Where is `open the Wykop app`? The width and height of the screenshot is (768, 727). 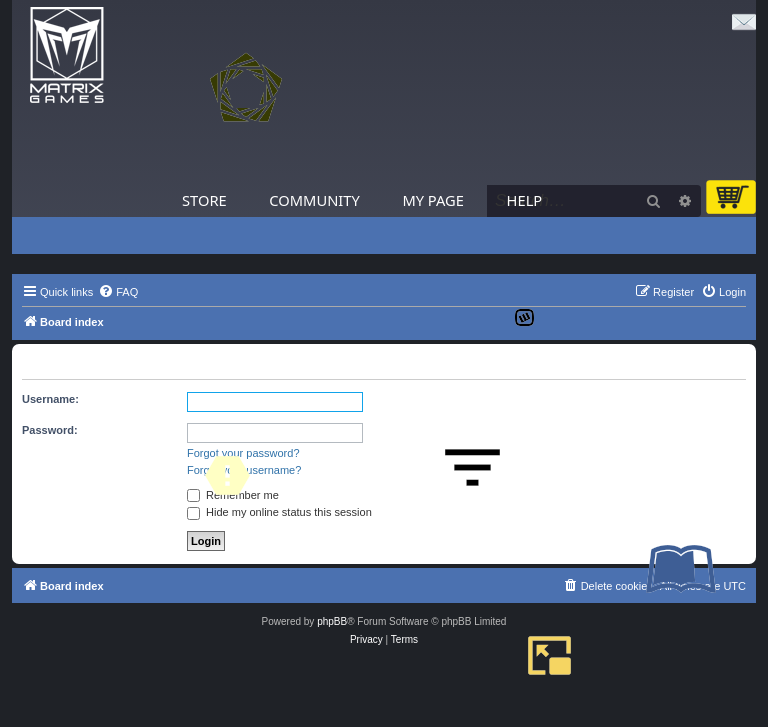
open the Wykop app is located at coordinates (524, 317).